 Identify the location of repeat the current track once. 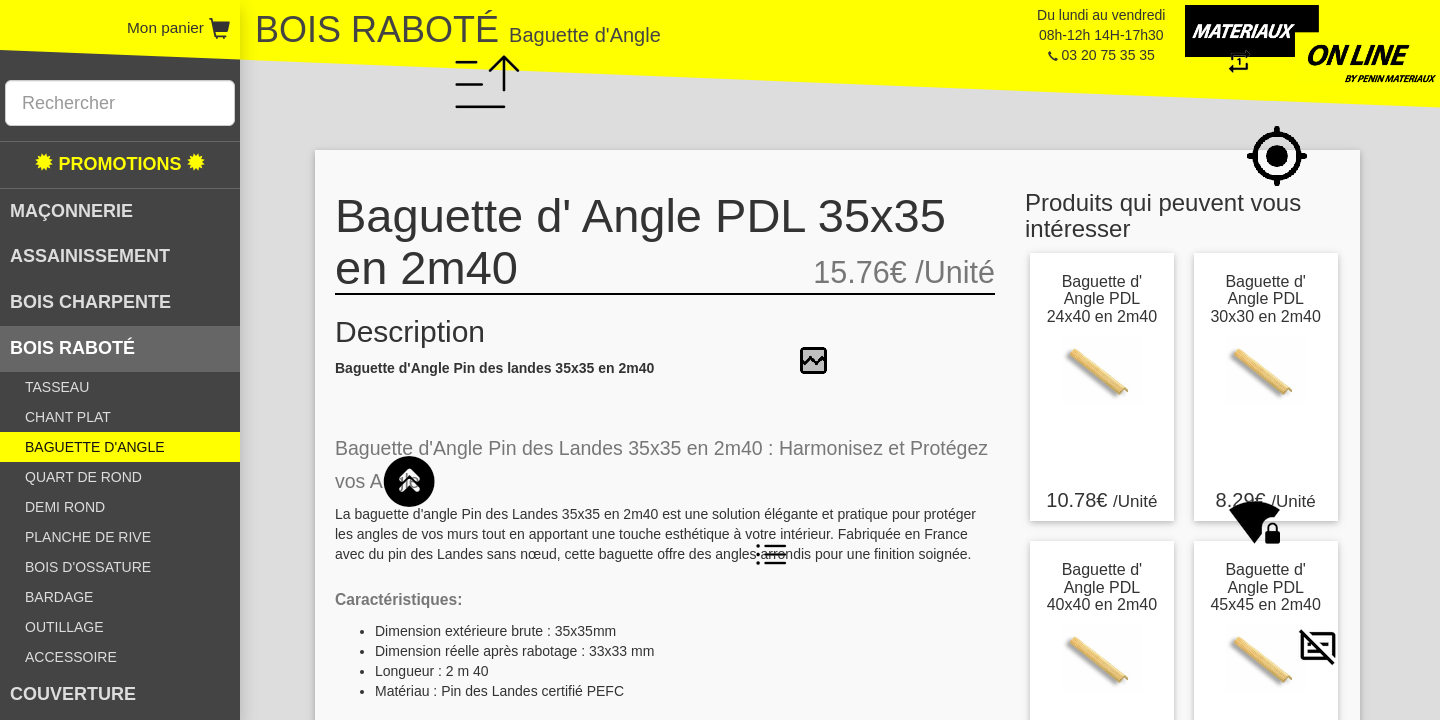
(1239, 61).